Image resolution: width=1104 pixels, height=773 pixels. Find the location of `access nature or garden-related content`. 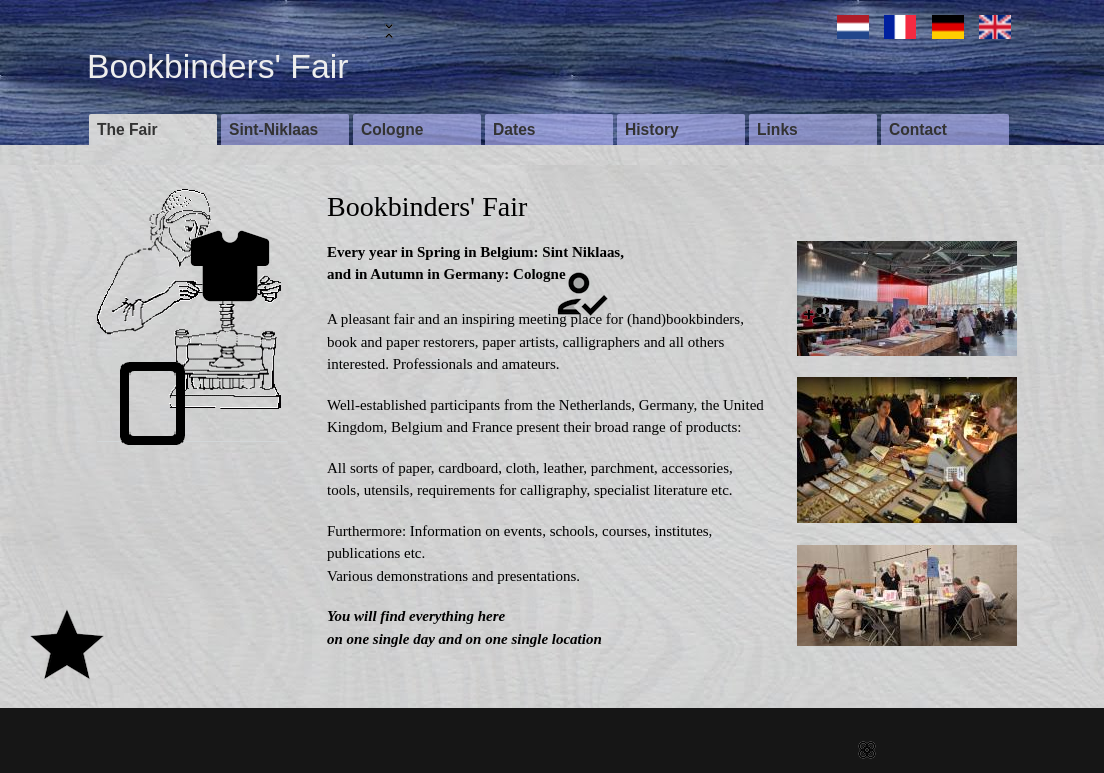

access nature or garden-related content is located at coordinates (867, 750).